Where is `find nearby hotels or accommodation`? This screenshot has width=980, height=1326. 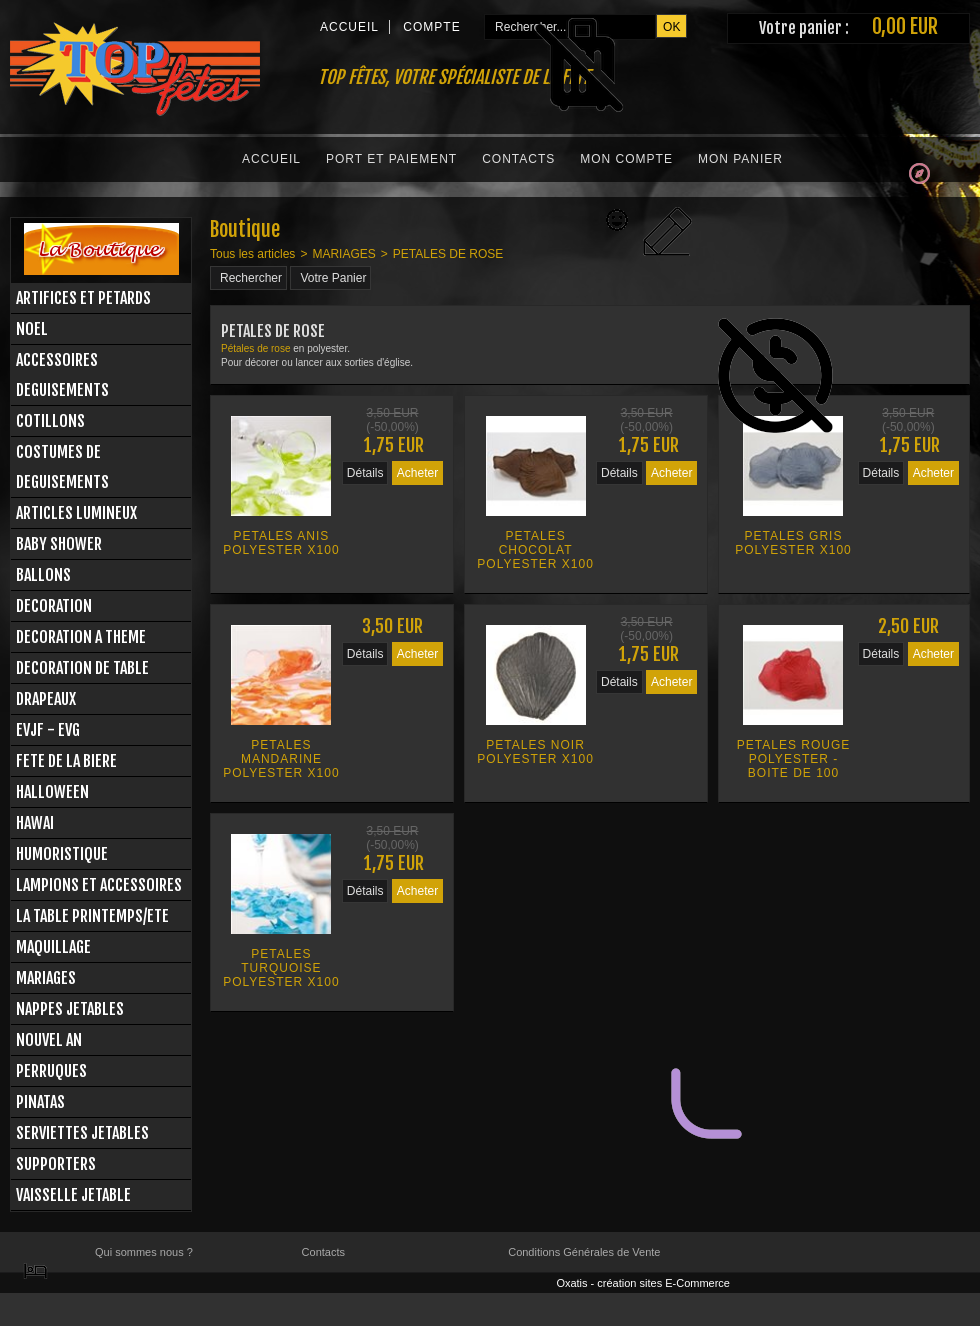 find nearby hotels or accommodation is located at coordinates (35, 1270).